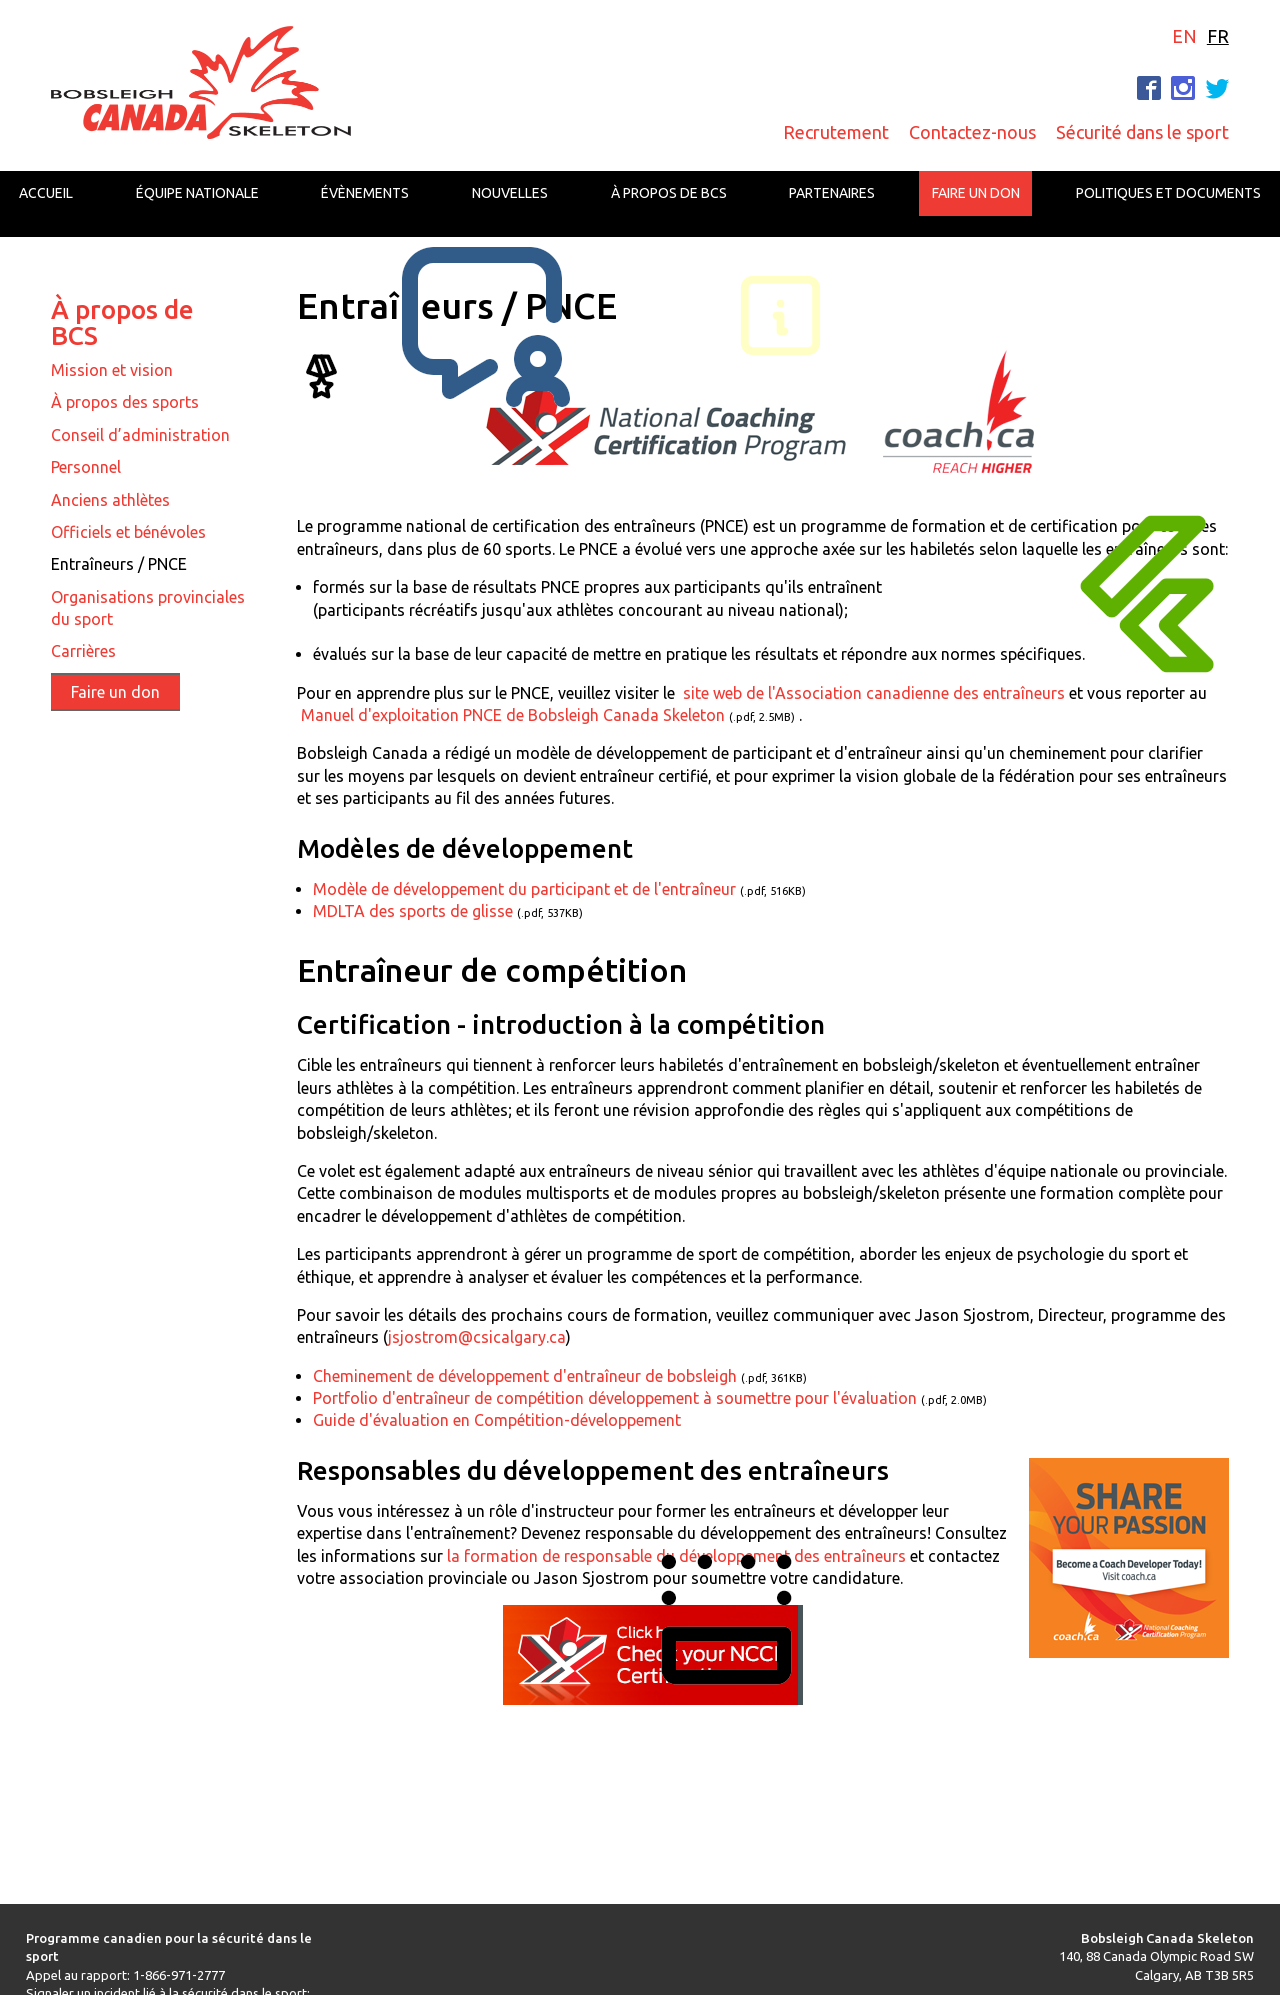 The image size is (1280, 1995). Describe the element at coordinates (780, 315) in the screenshot. I see `view more information or details` at that location.